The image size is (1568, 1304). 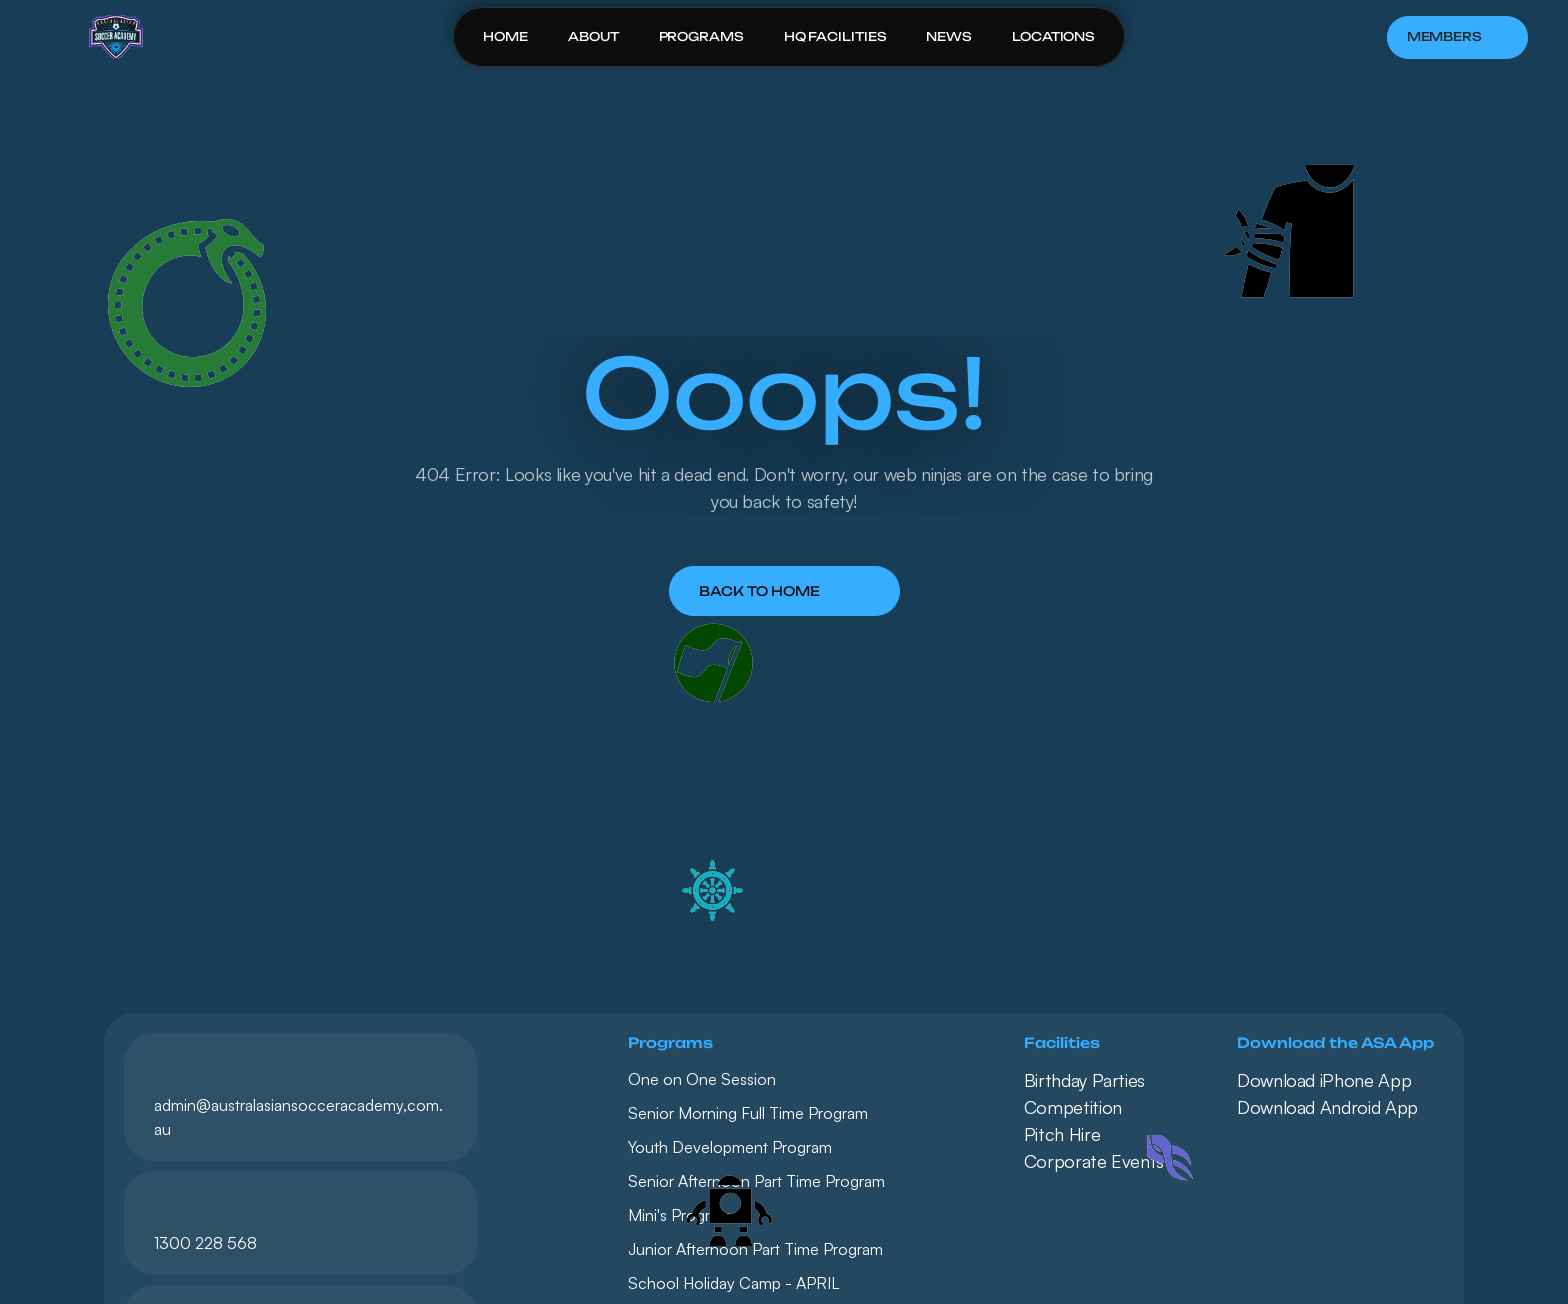 I want to click on indicates infinite loop or cyclical process, so click(x=187, y=303).